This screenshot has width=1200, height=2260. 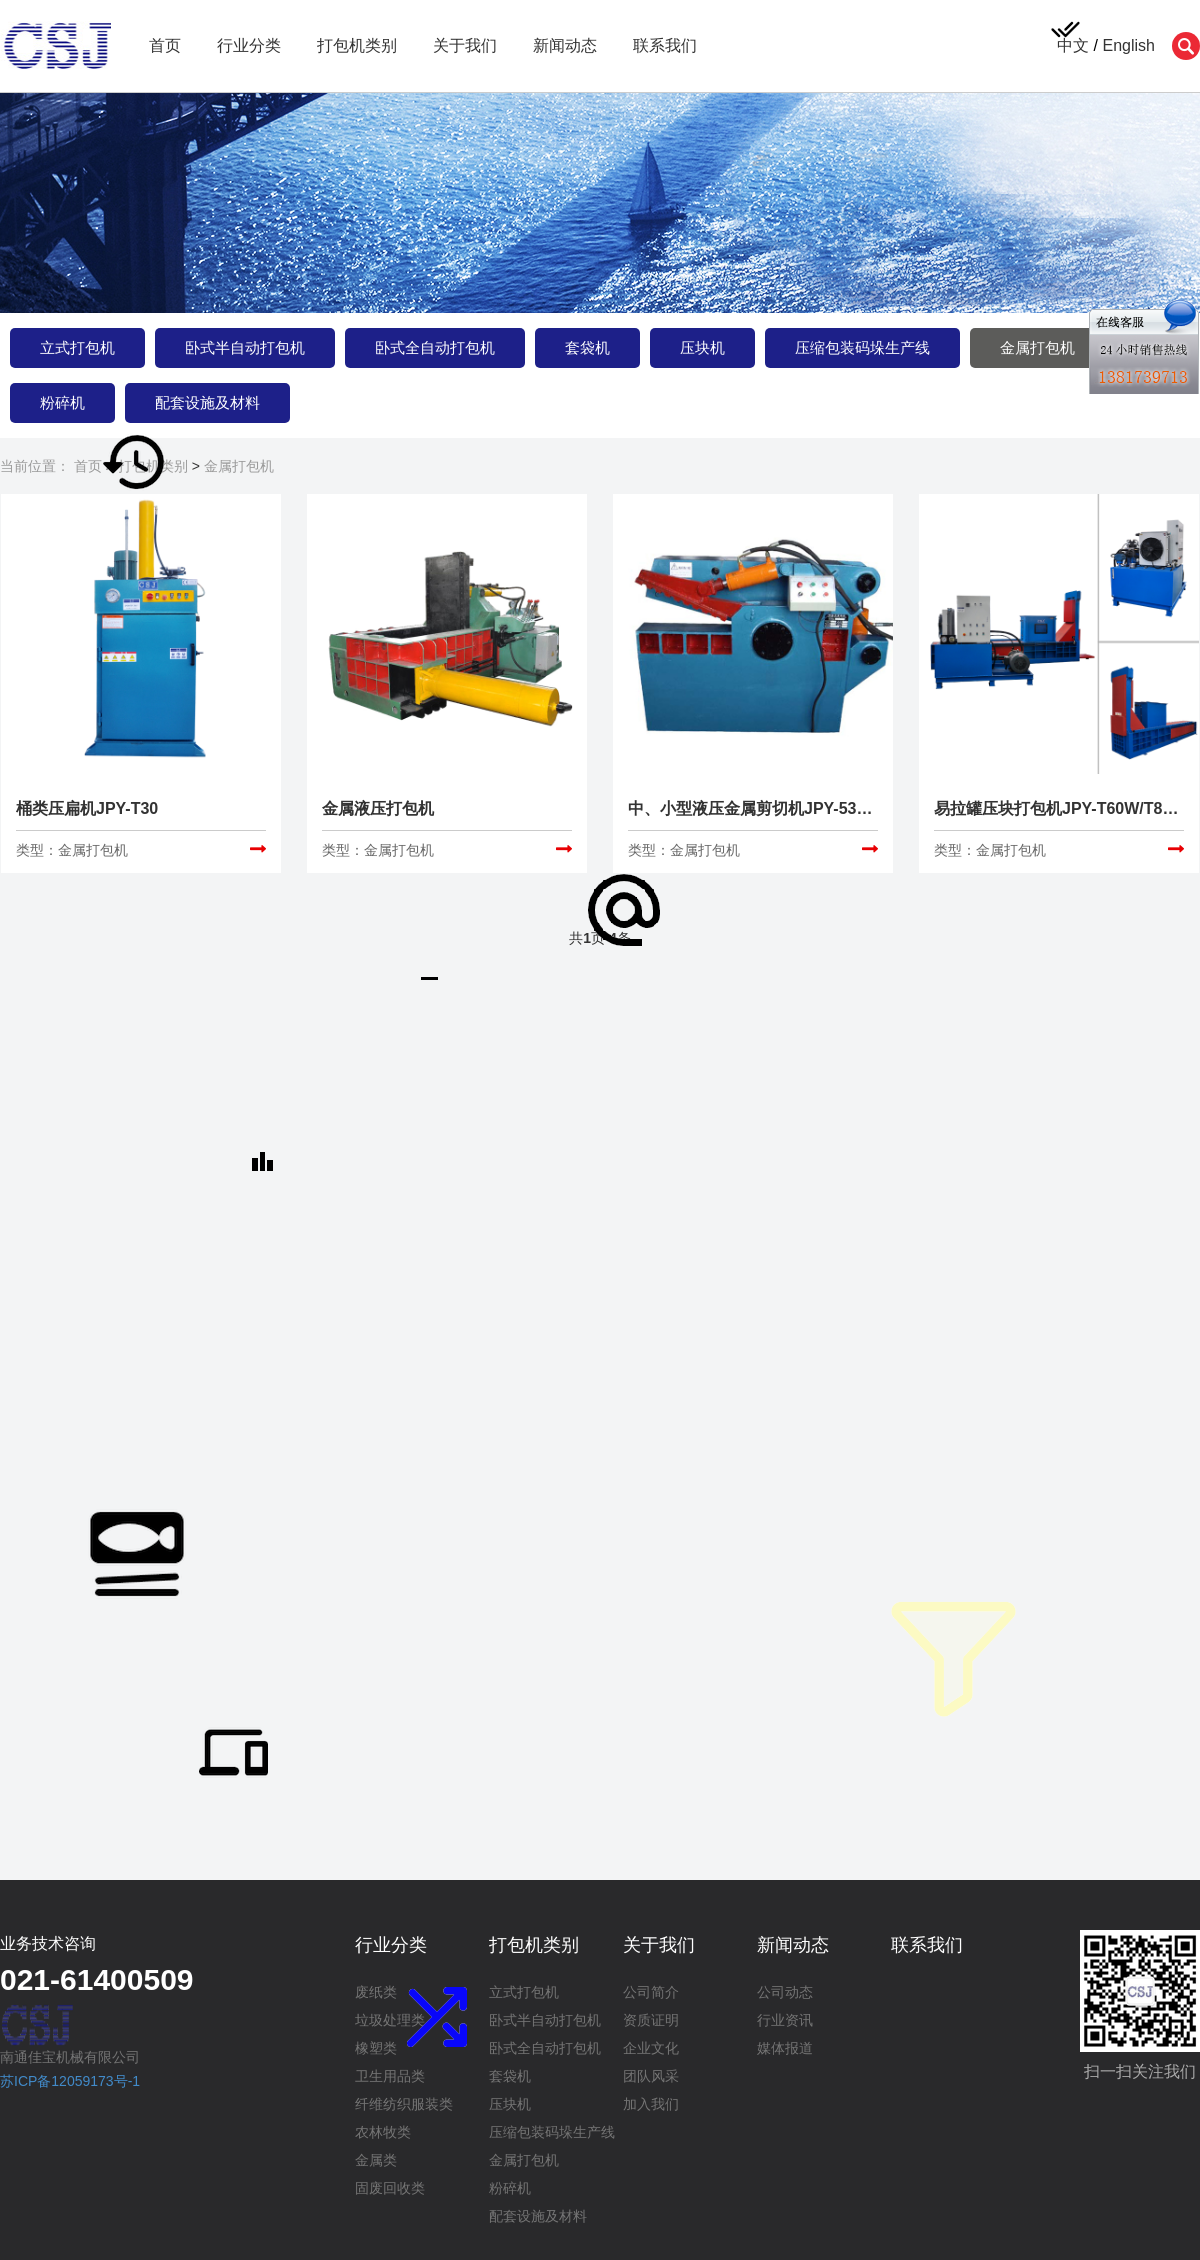 What do you see at coordinates (624, 910) in the screenshot?
I see `enter or view email address` at bounding box center [624, 910].